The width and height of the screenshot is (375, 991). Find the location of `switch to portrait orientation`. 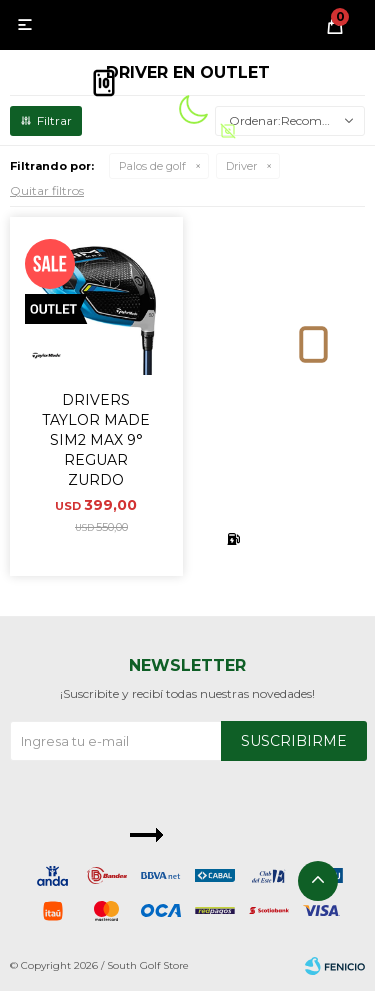

switch to portrait orientation is located at coordinates (313, 344).